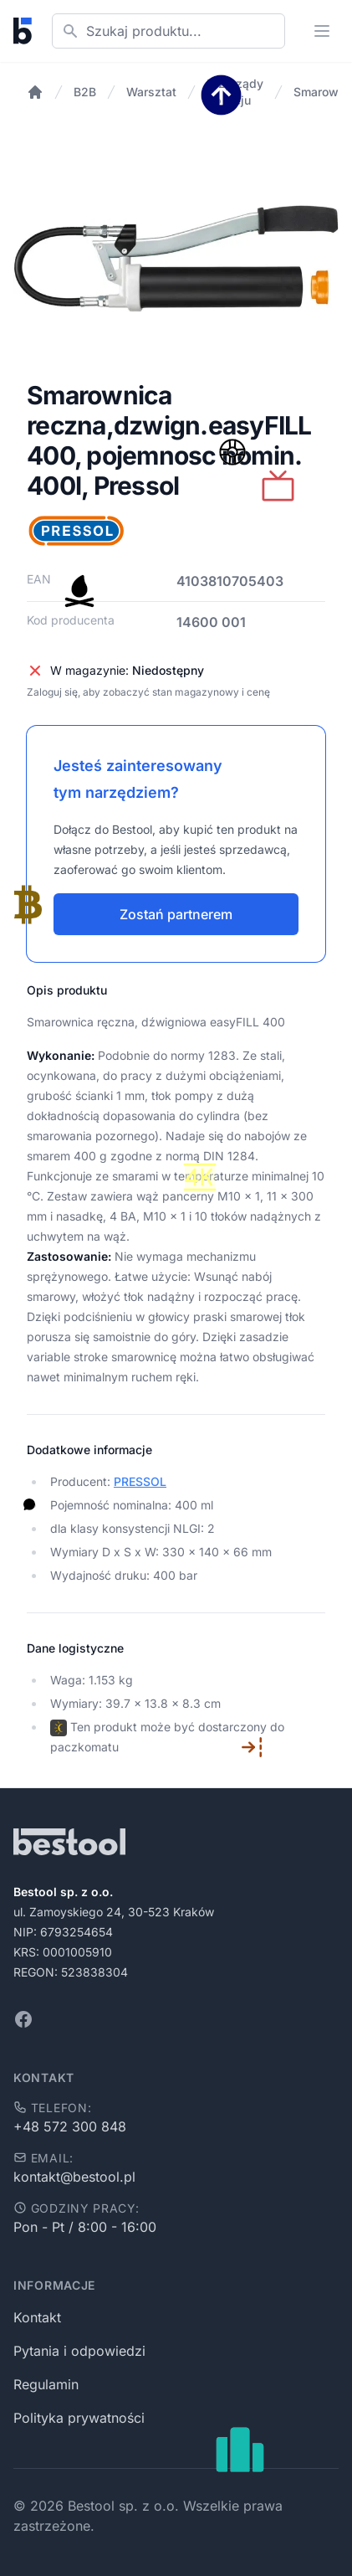 The height and width of the screenshot is (2576, 352). Describe the element at coordinates (252, 1747) in the screenshot. I see `move item to the right edge` at that location.